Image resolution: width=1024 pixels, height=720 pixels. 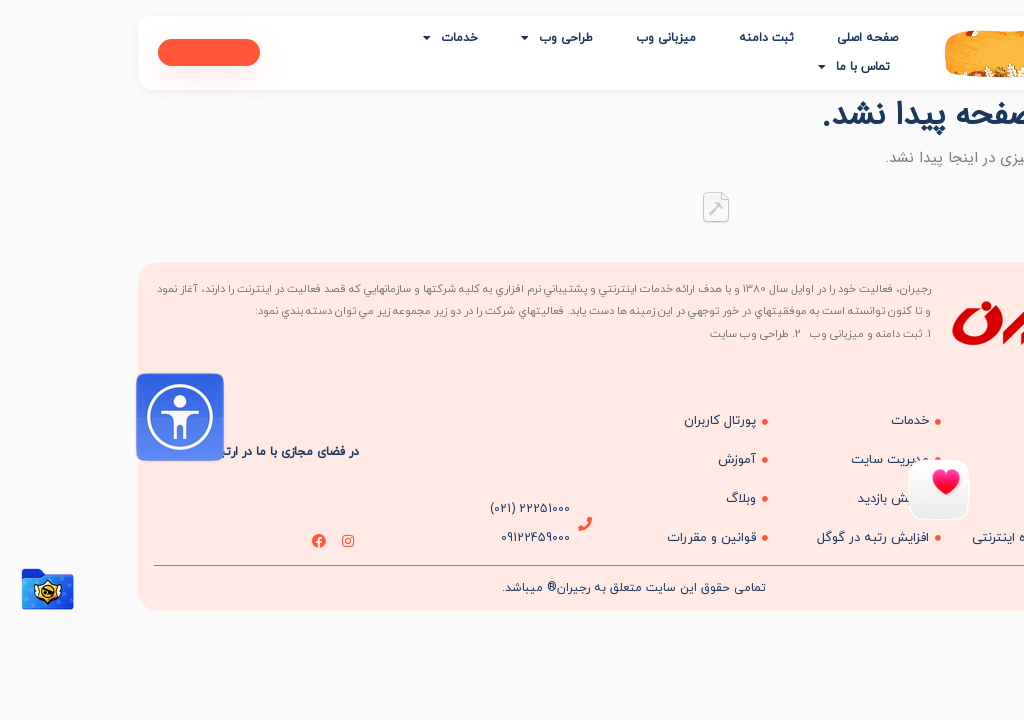 I want to click on open brawl stars game folder, so click(x=47, y=590).